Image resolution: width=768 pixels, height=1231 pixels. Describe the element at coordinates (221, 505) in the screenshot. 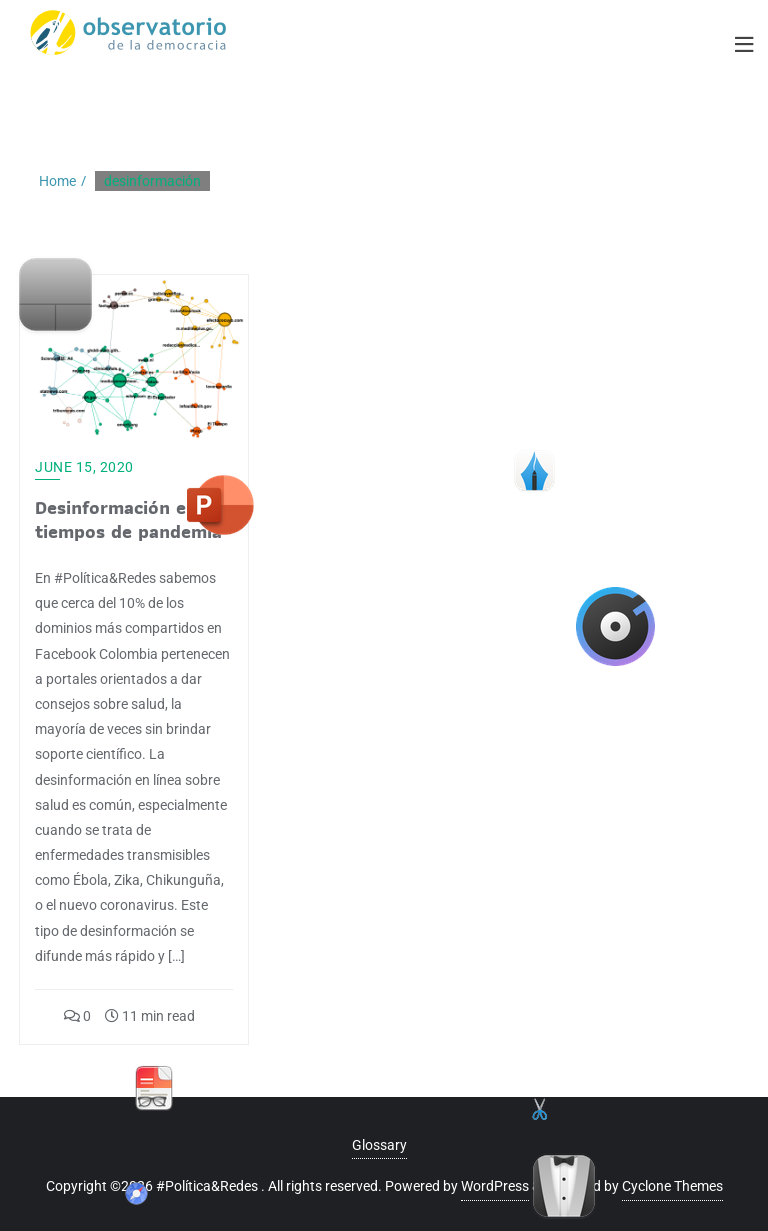

I see `open Microsoft PowerPoint` at that location.